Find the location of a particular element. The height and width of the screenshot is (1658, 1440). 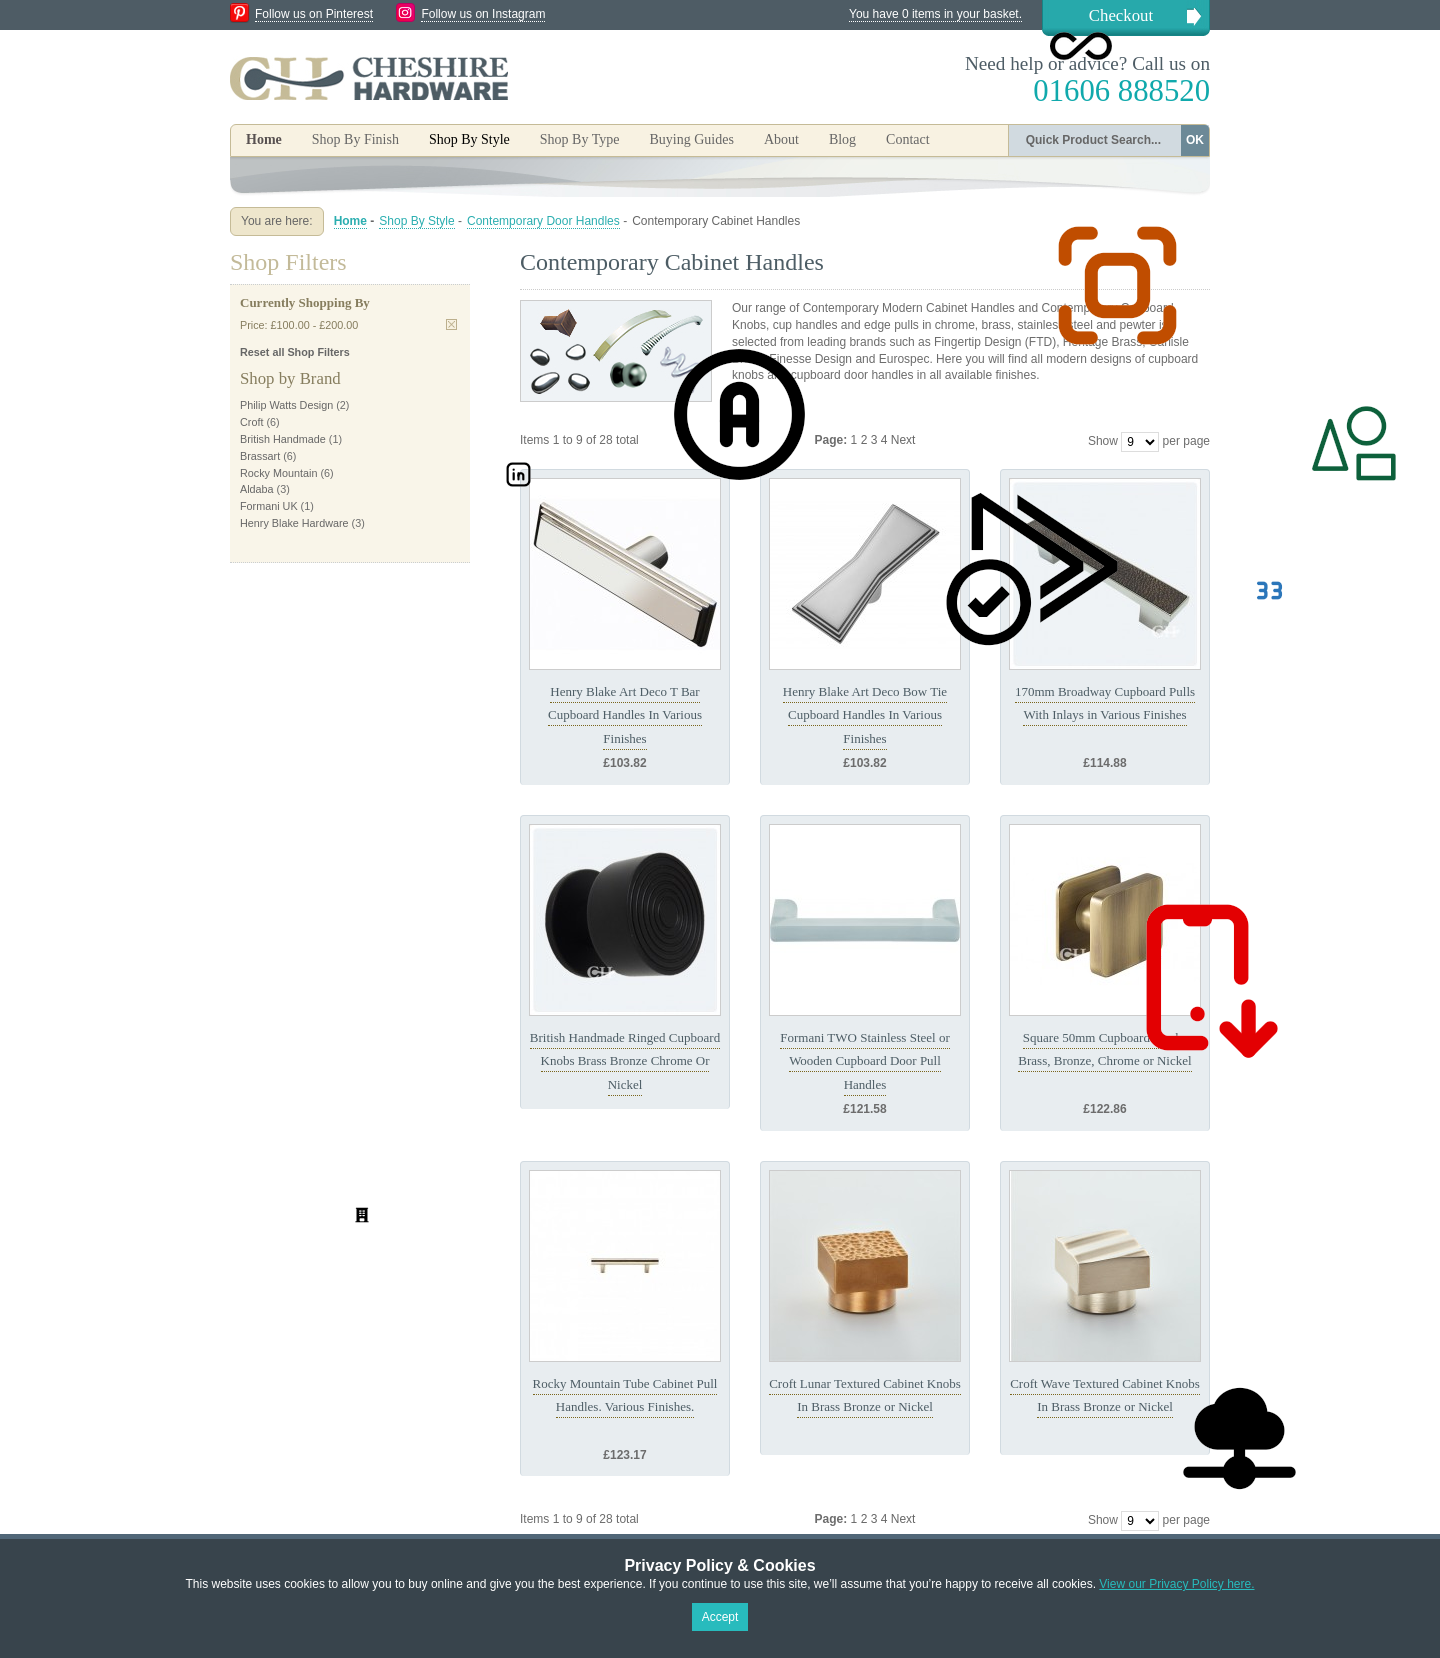

connect with LinkedIn is located at coordinates (518, 474).